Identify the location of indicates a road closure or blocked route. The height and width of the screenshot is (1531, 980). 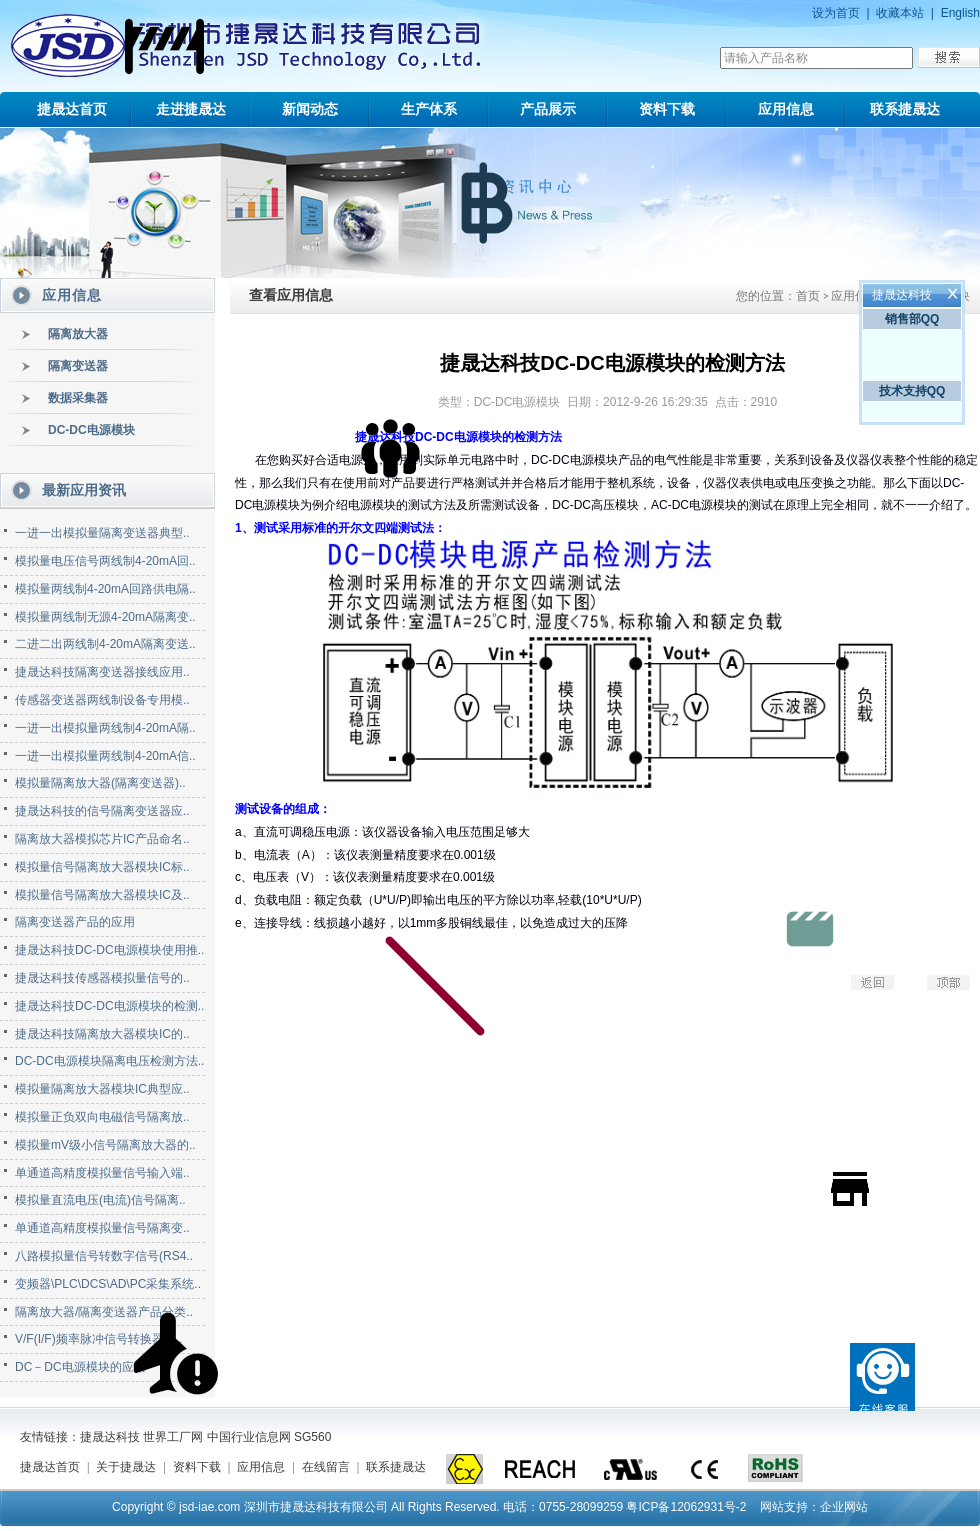
(164, 46).